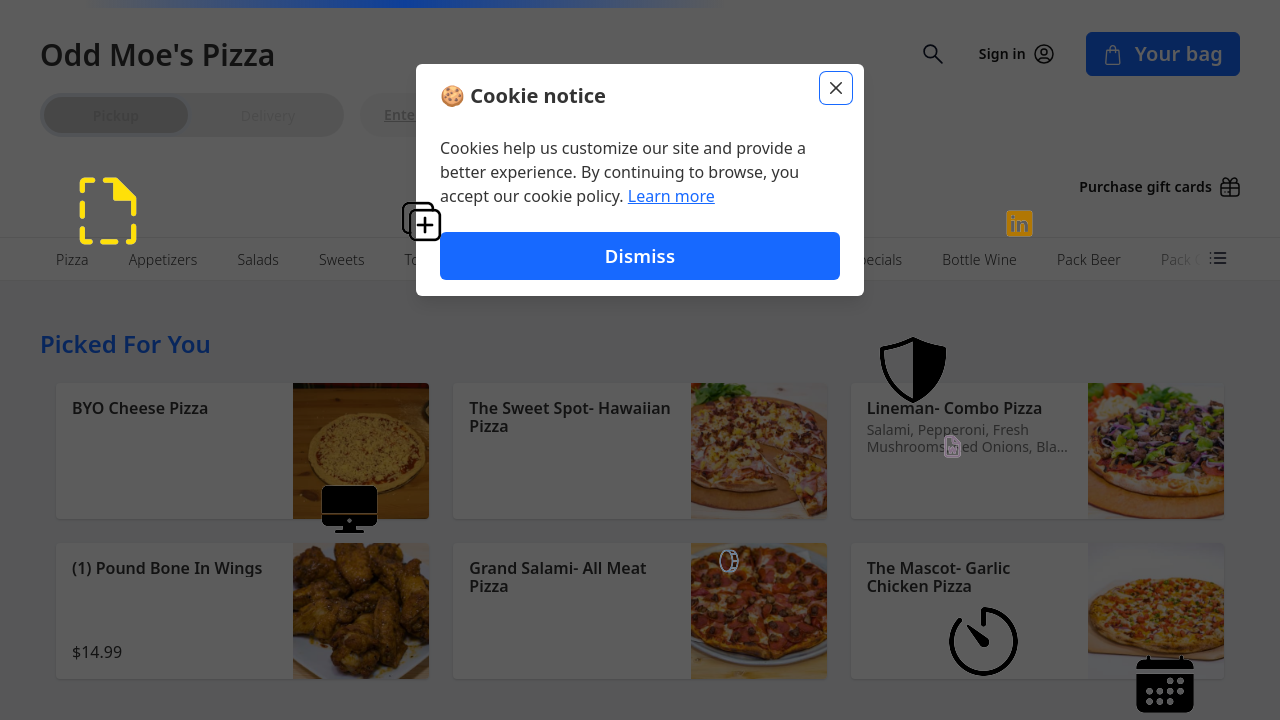 The image size is (1280, 720). I want to click on set a countdown timer, so click(983, 641).